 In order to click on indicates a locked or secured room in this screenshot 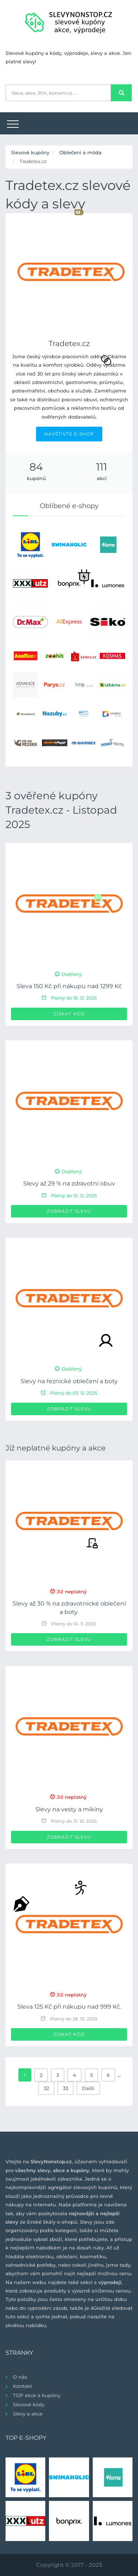, I will do `click(92, 1543)`.